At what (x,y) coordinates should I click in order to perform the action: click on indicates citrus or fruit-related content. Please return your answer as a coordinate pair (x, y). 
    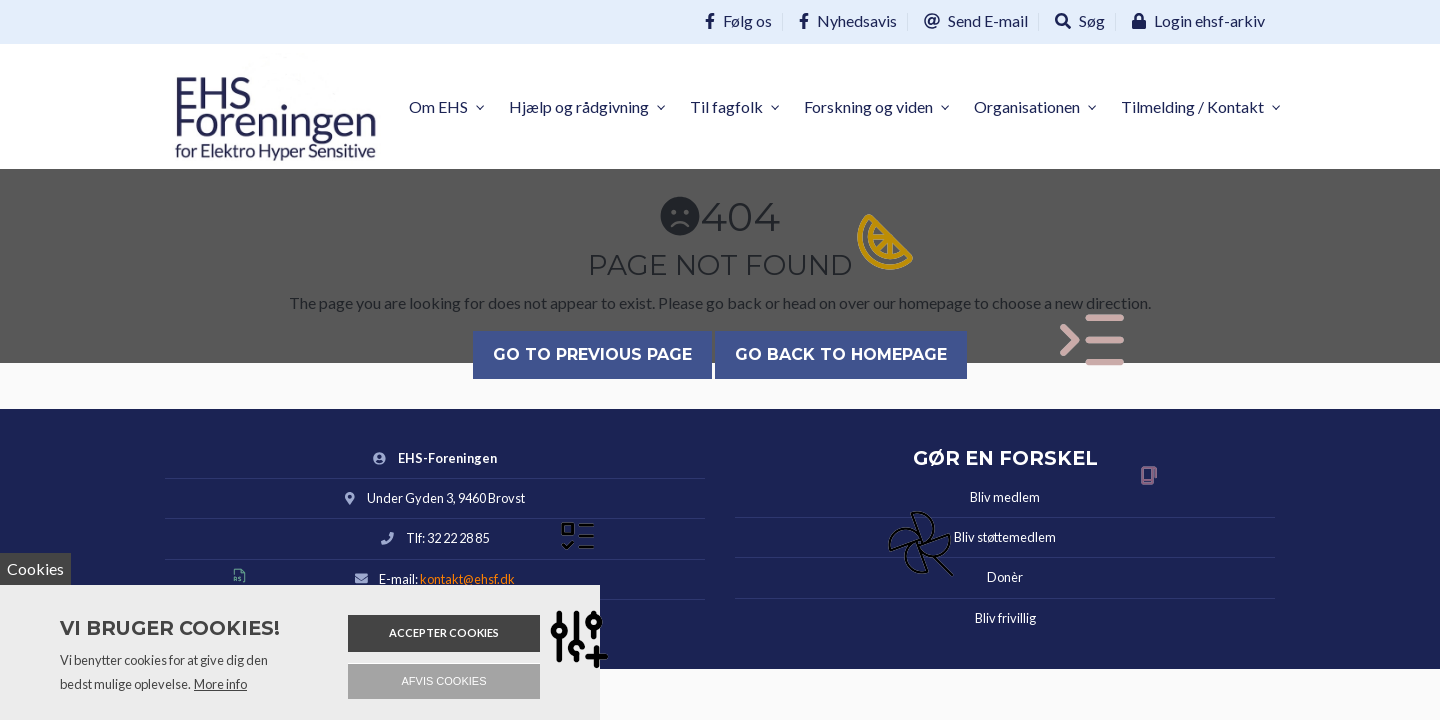
    Looking at the image, I should click on (885, 242).